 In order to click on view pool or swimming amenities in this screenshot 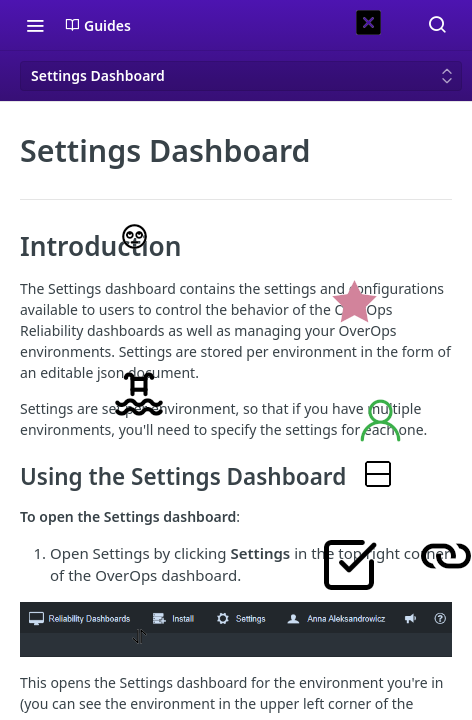, I will do `click(139, 394)`.